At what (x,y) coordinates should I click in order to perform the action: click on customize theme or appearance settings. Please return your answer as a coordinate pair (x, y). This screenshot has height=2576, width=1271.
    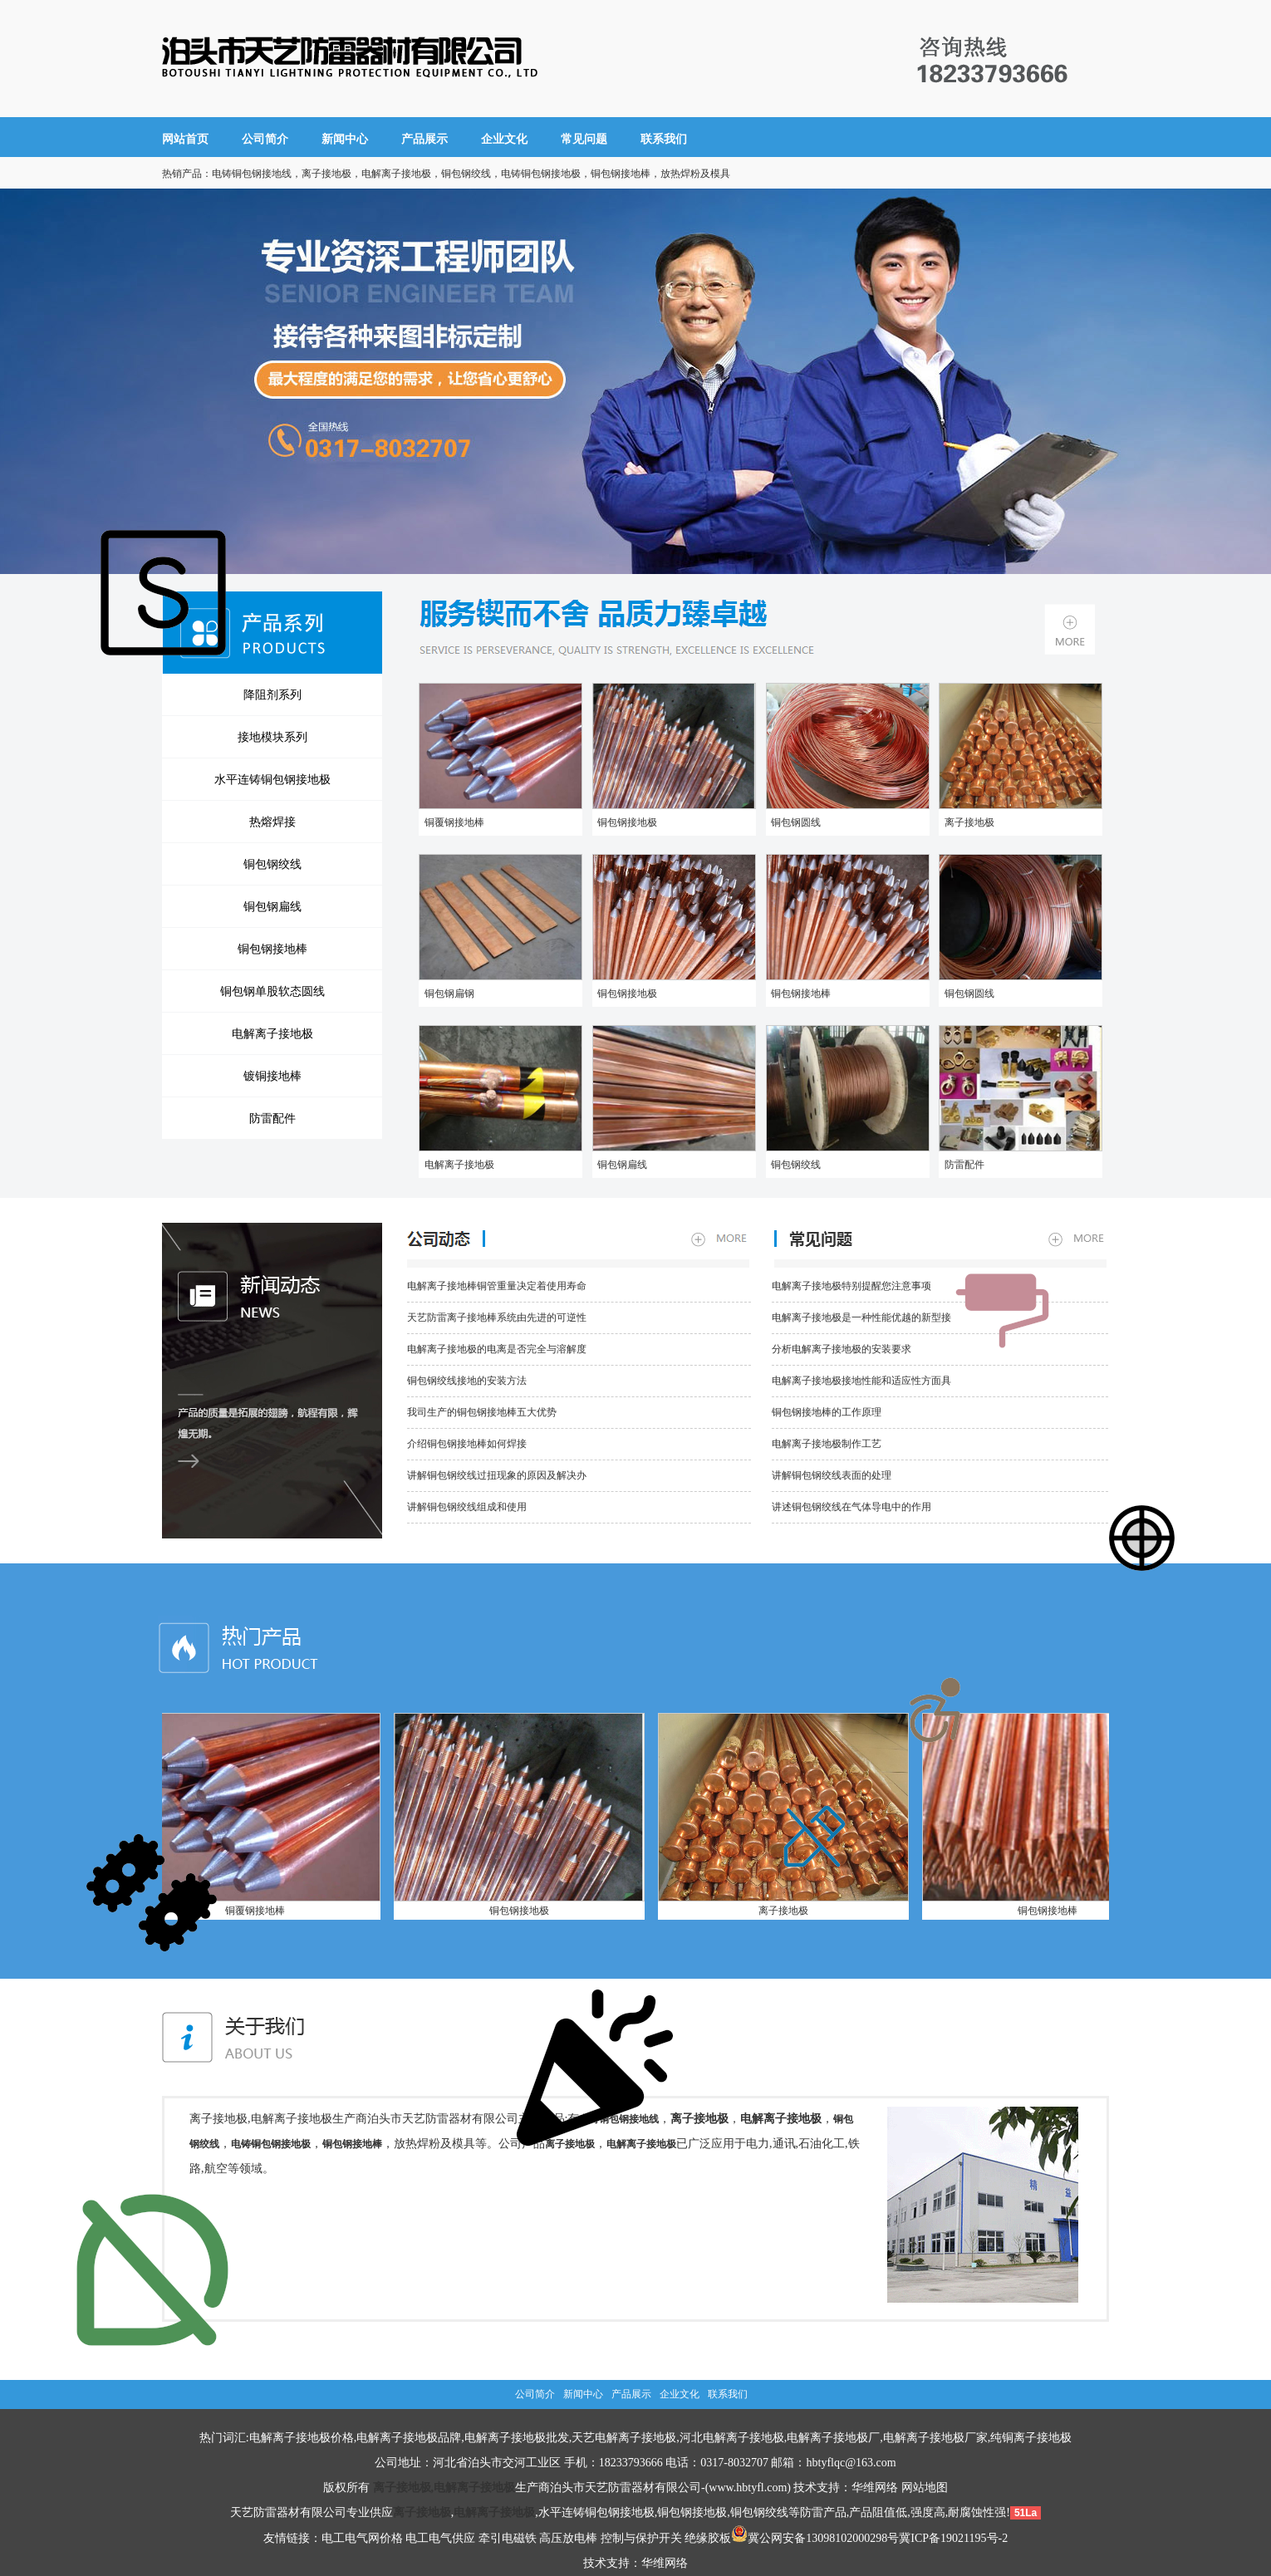
    Looking at the image, I should click on (1002, 1304).